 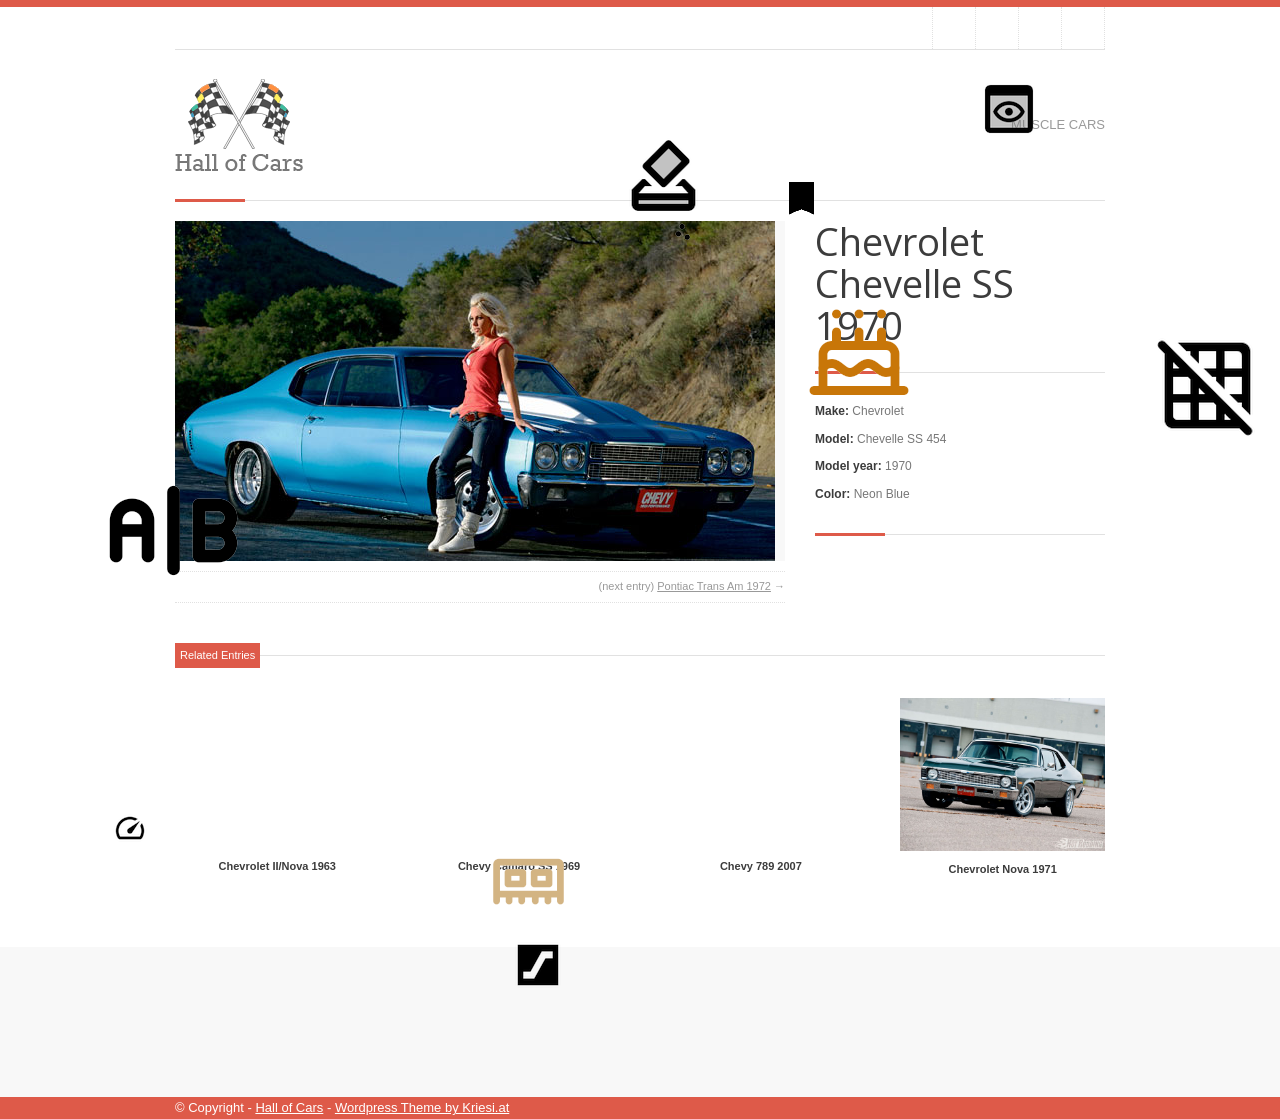 I want to click on adjust playback speed, so click(x=130, y=828).